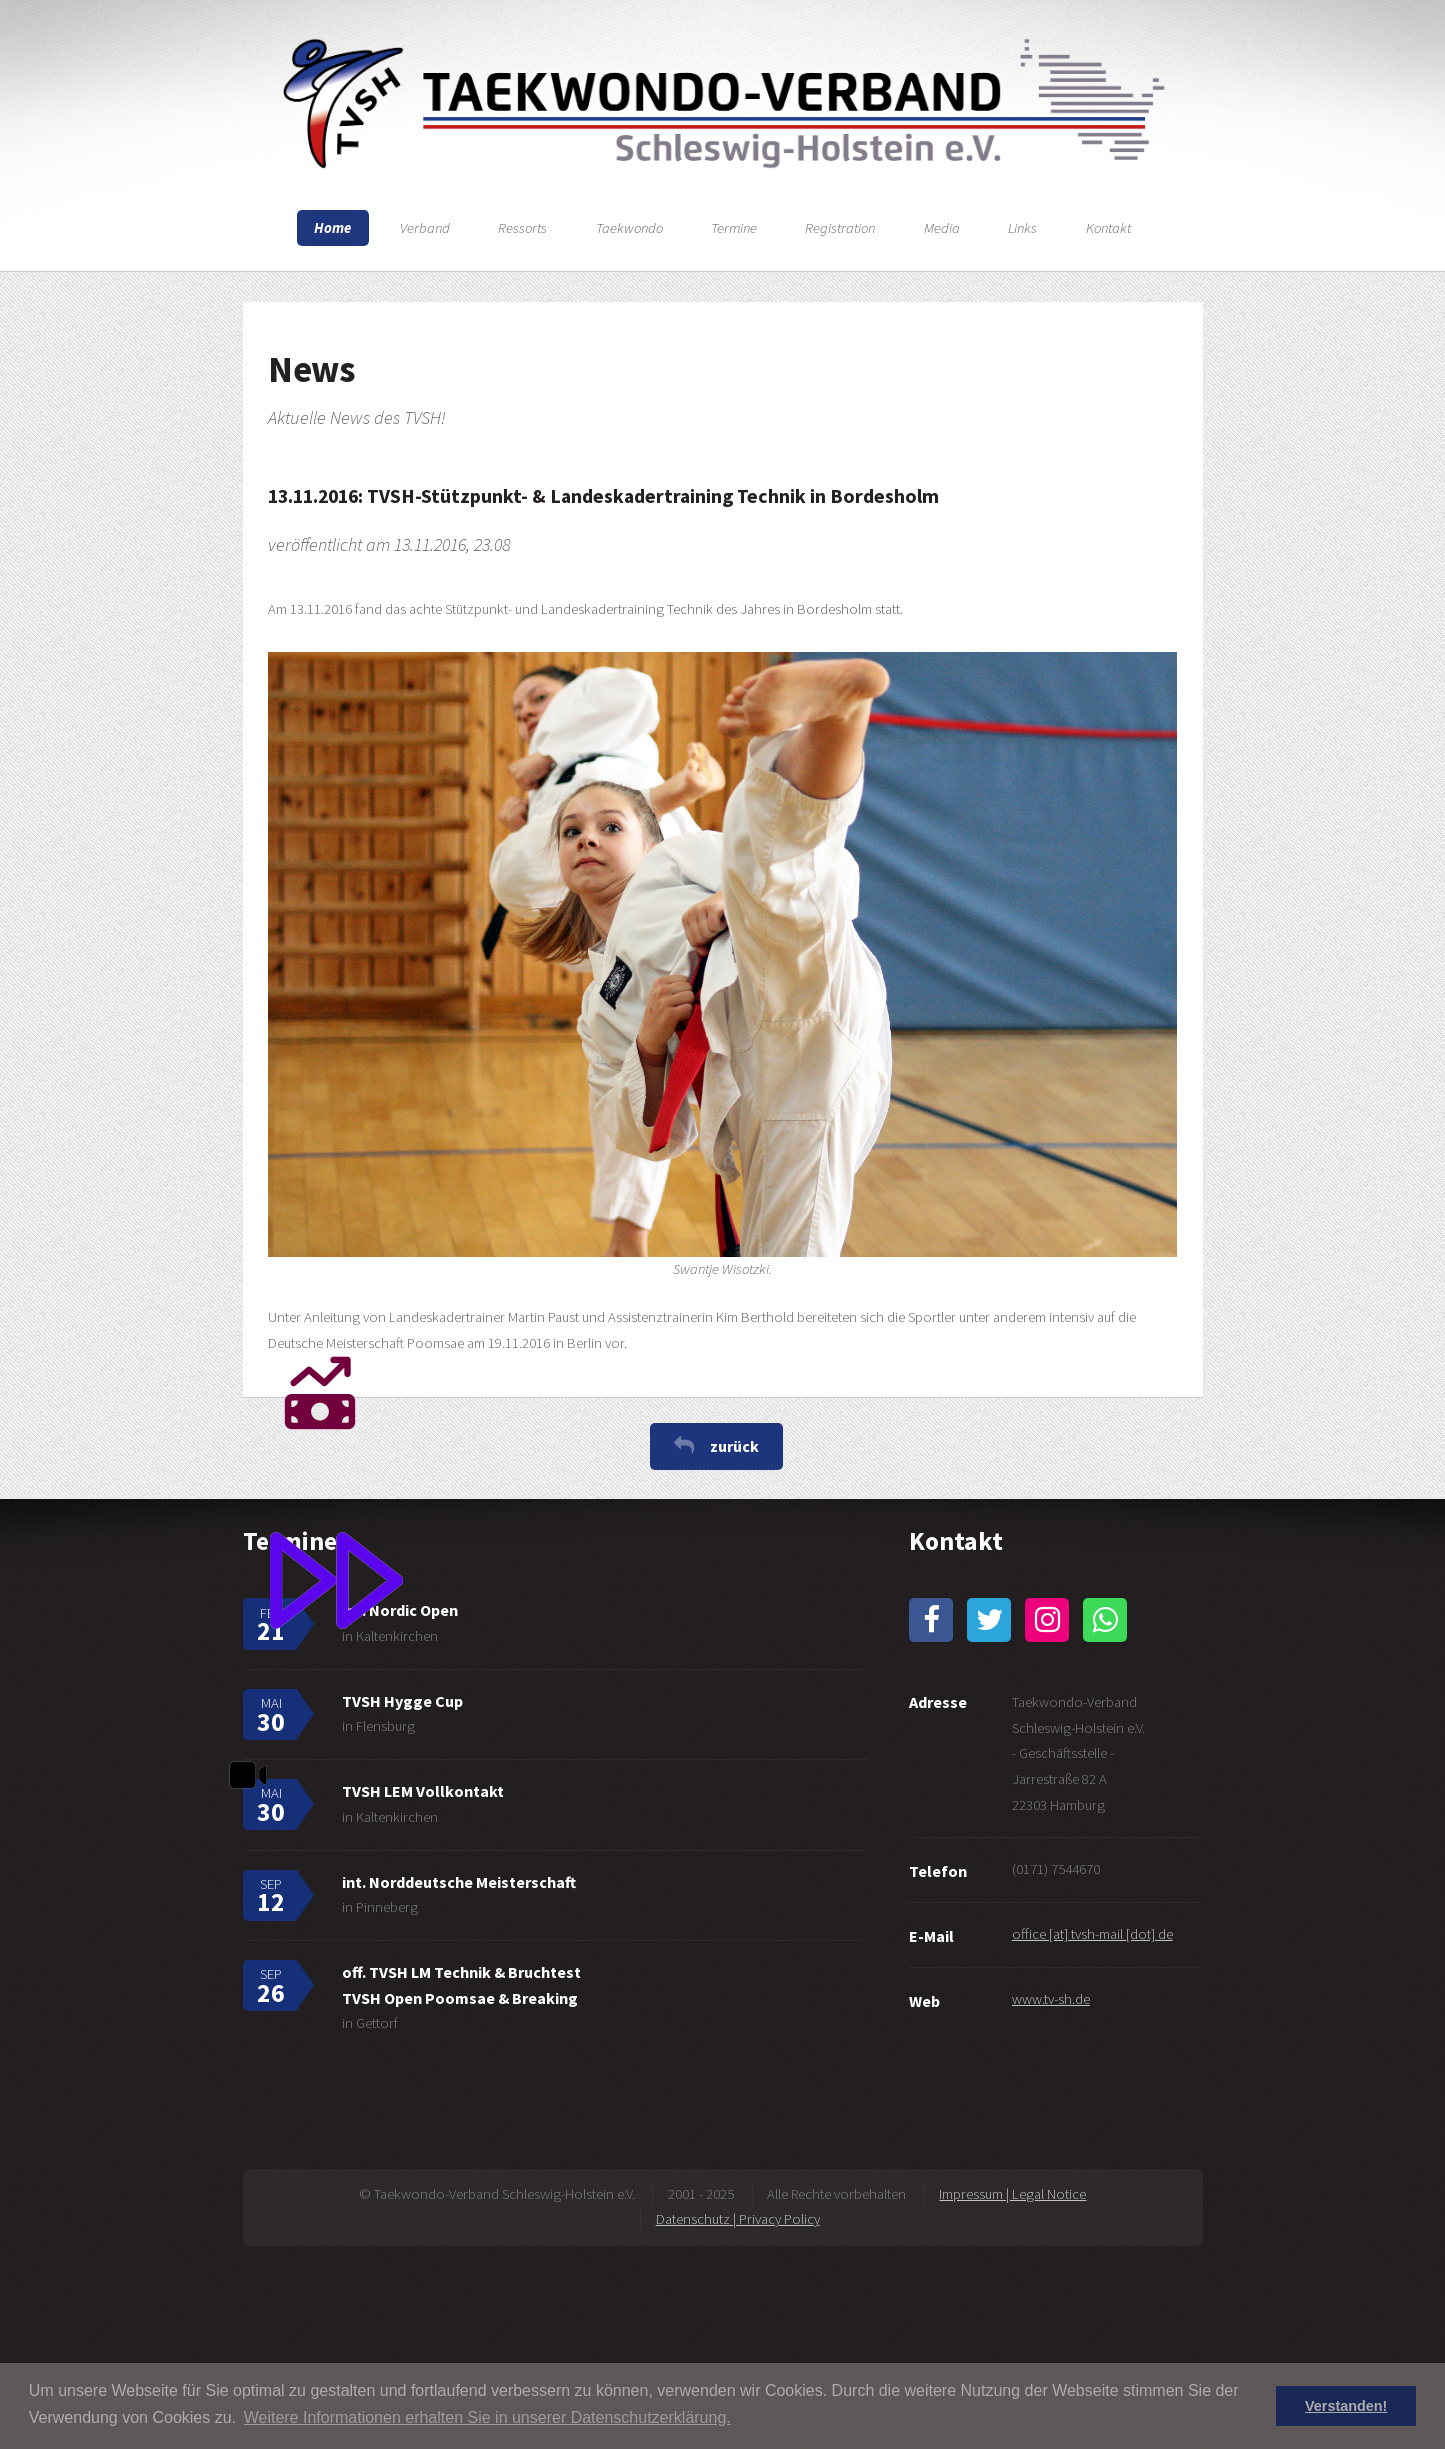 This screenshot has height=2449, width=1445. What do you see at coordinates (336, 1580) in the screenshot?
I see `skip forward in media playback` at bounding box center [336, 1580].